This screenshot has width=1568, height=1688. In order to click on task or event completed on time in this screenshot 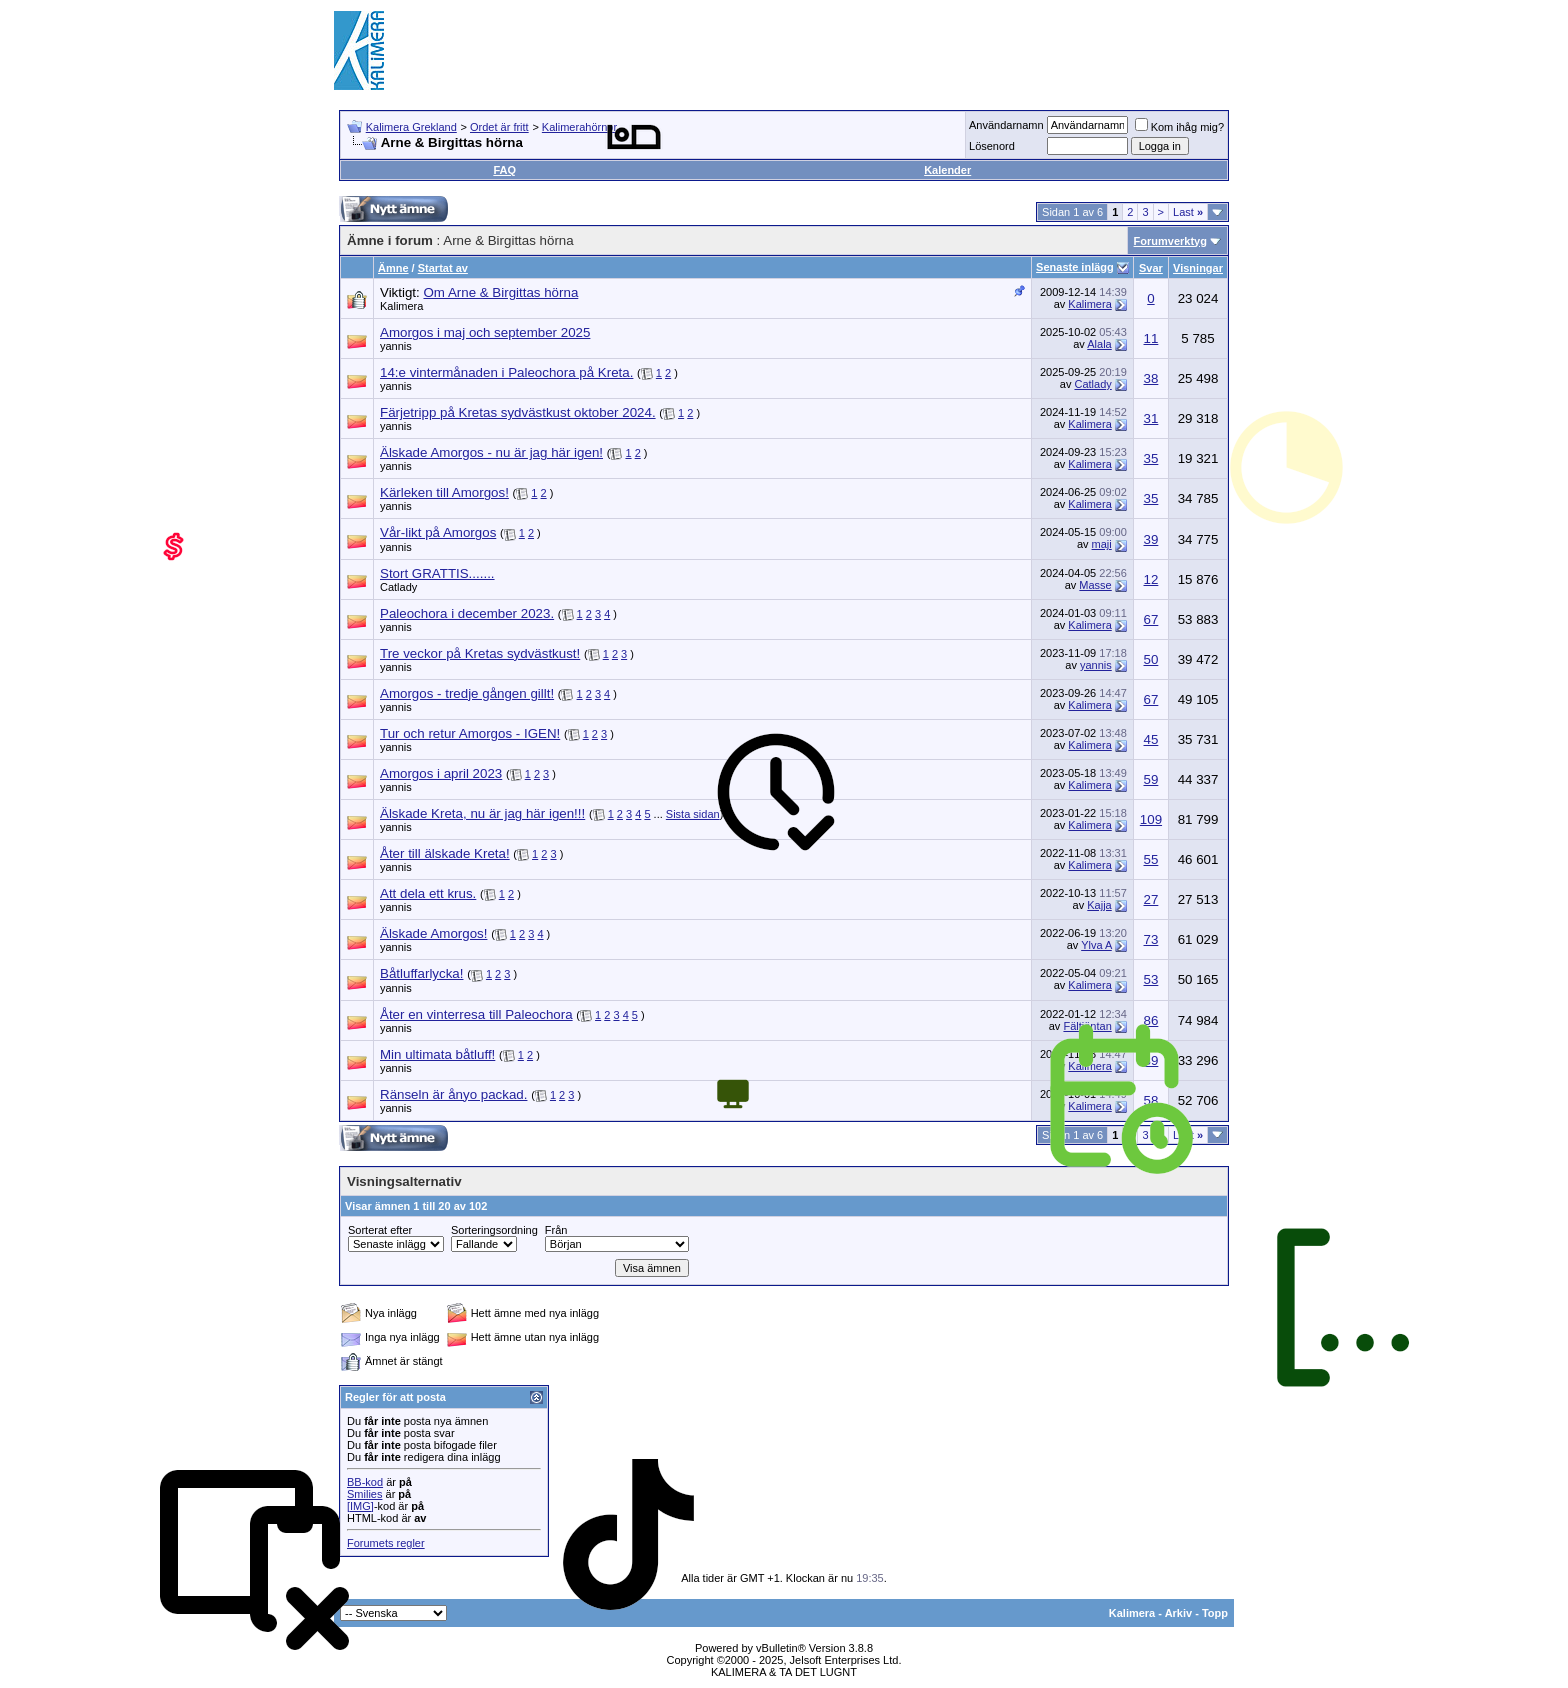, I will do `click(776, 792)`.